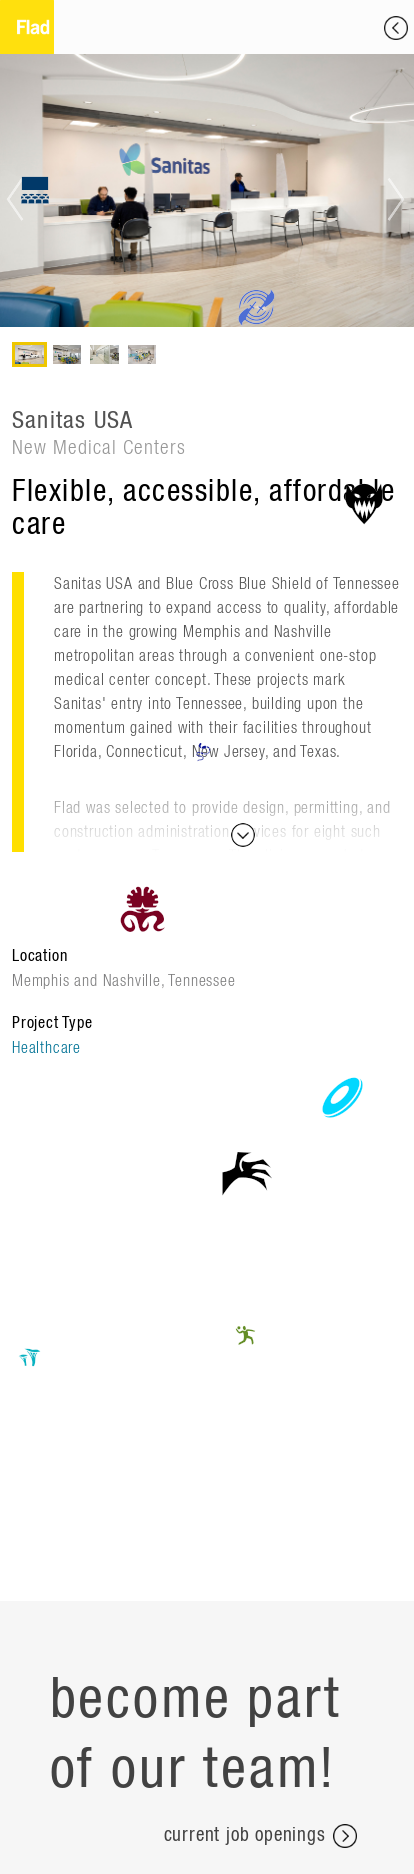  Describe the element at coordinates (342, 1097) in the screenshot. I see `play a frisbee or disc golf game` at that location.